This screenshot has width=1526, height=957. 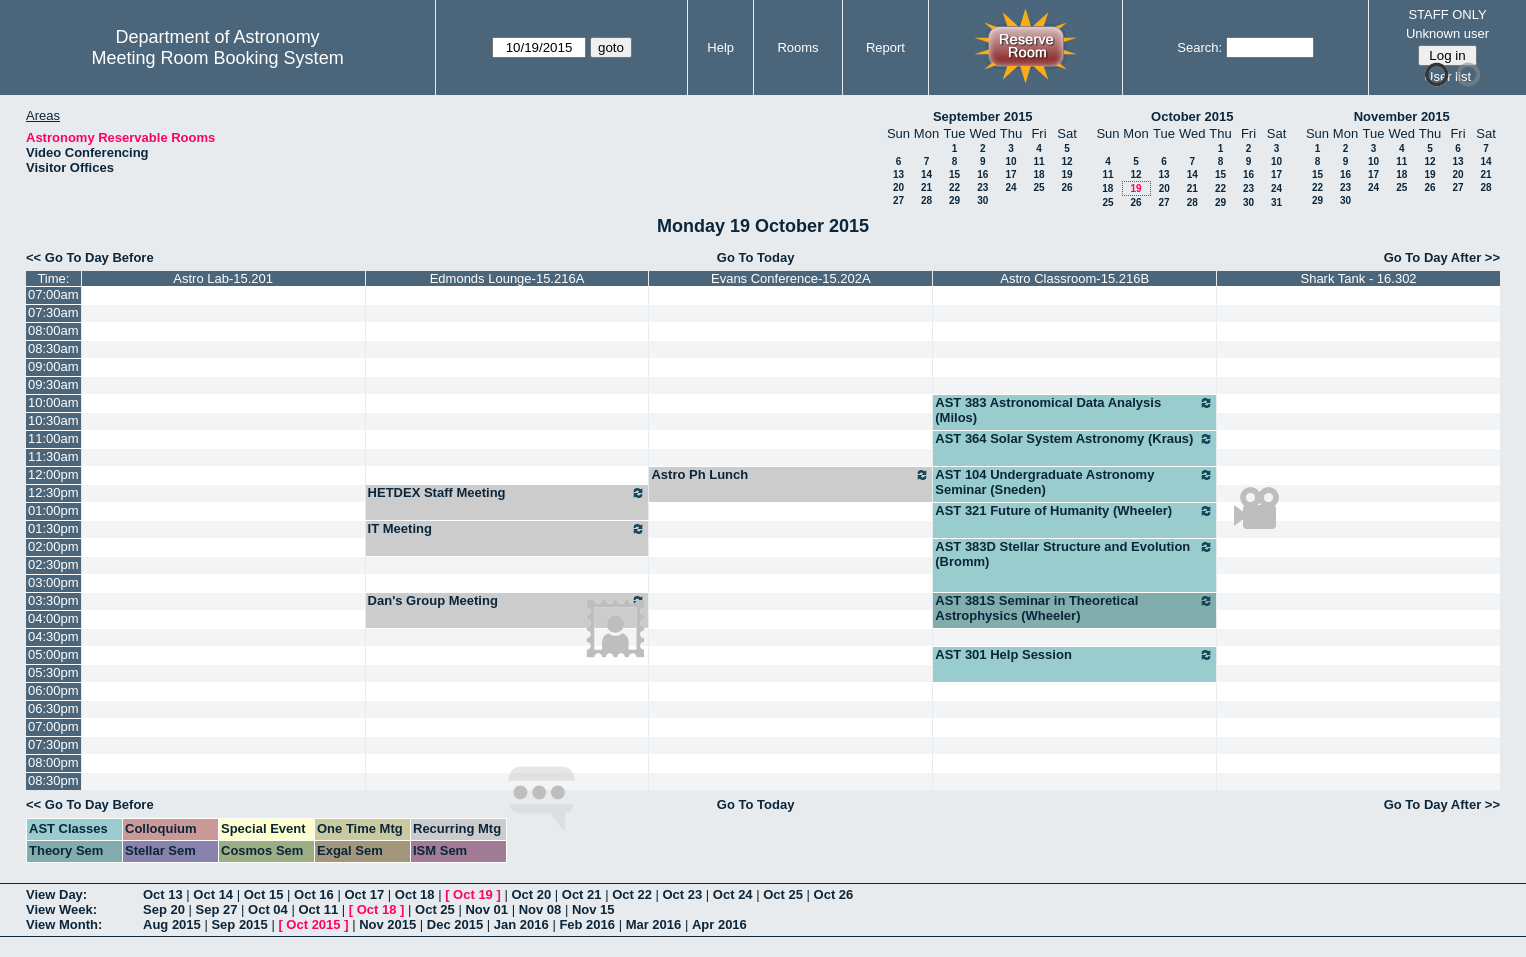 What do you see at coordinates (613, 630) in the screenshot?
I see `send mail or compose a new message` at bounding box center [613, 630].